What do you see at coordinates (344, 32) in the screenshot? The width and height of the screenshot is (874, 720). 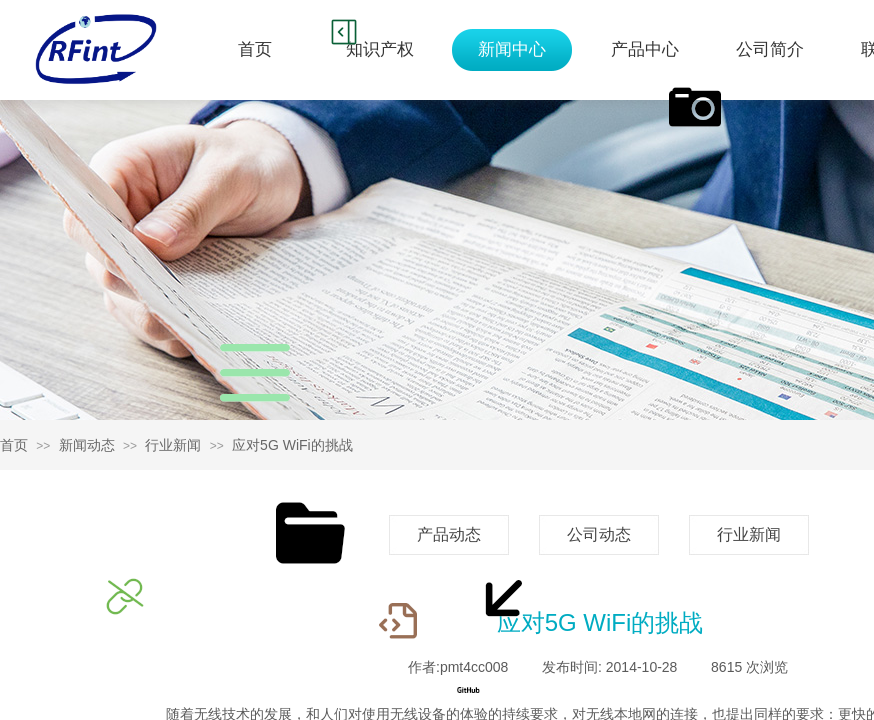 I see `expand the sidebar panel` at bounding box center [344, 32].